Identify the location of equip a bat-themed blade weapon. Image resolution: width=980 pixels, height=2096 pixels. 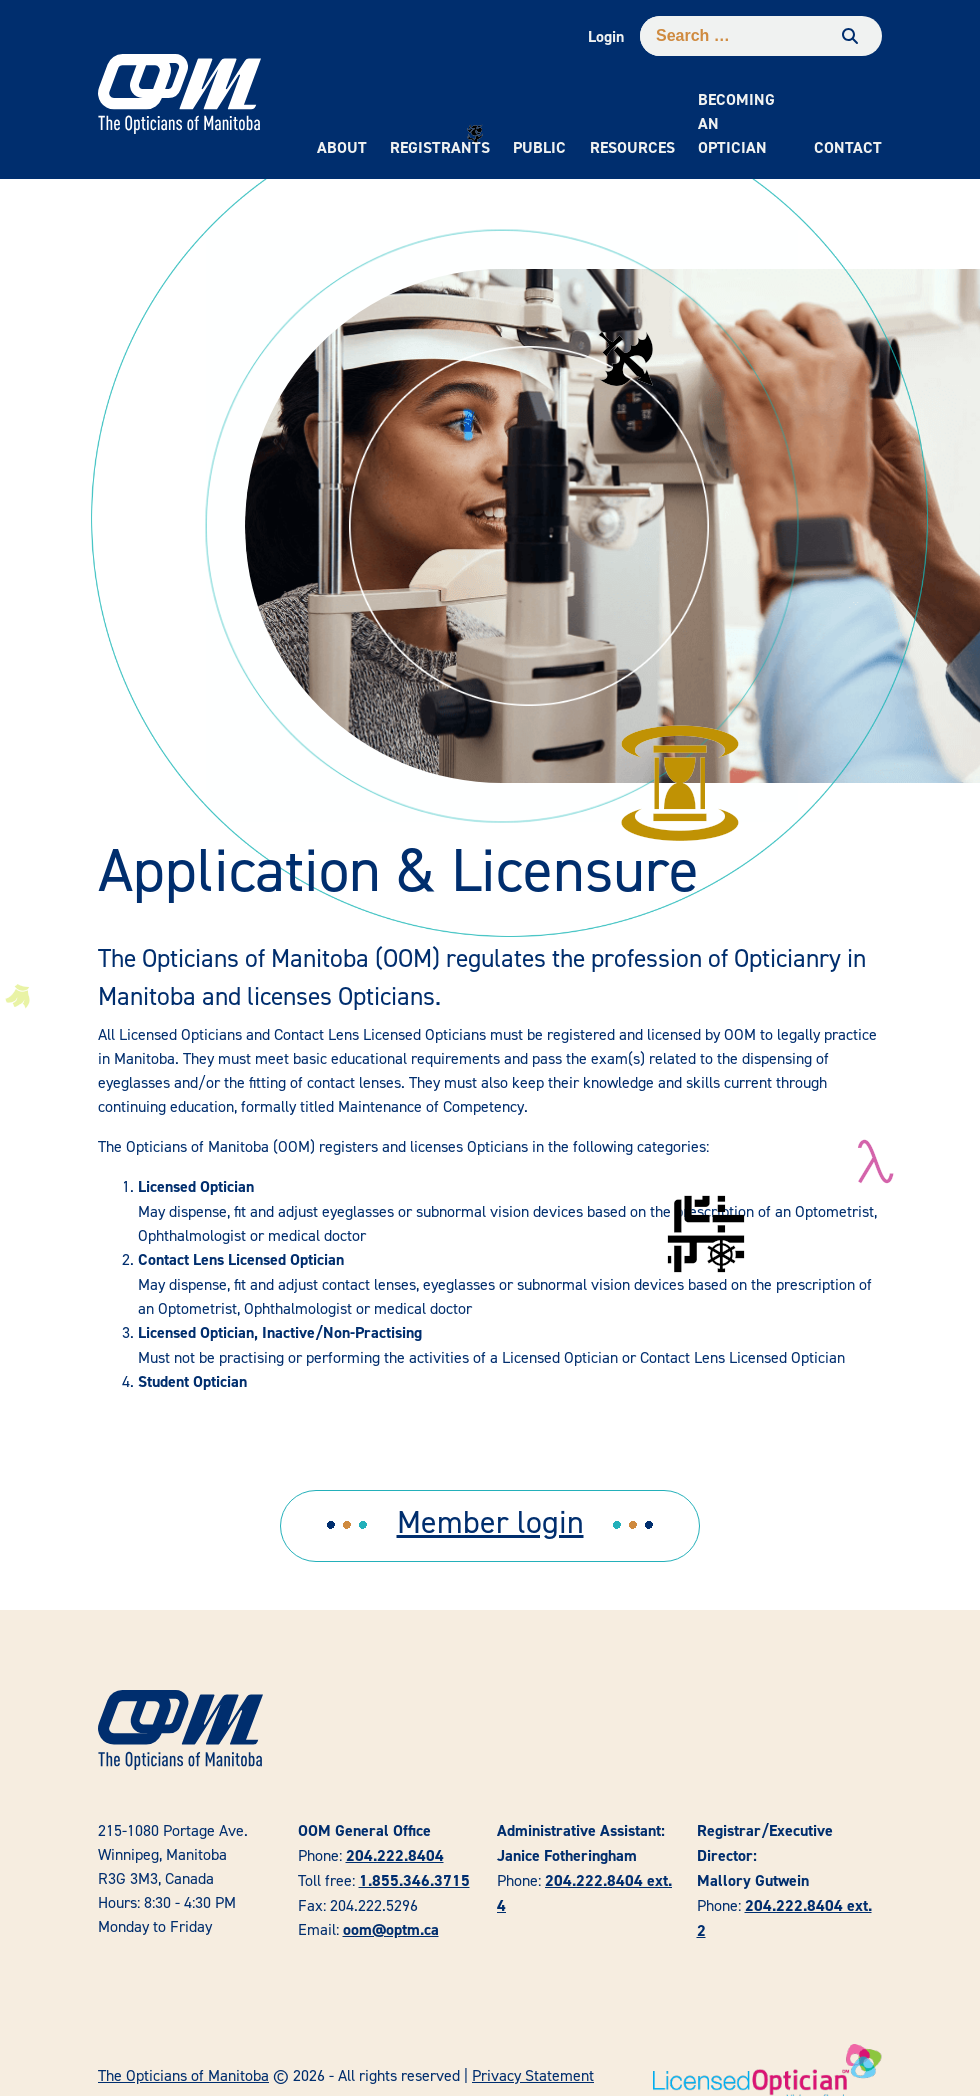
(626, 359).